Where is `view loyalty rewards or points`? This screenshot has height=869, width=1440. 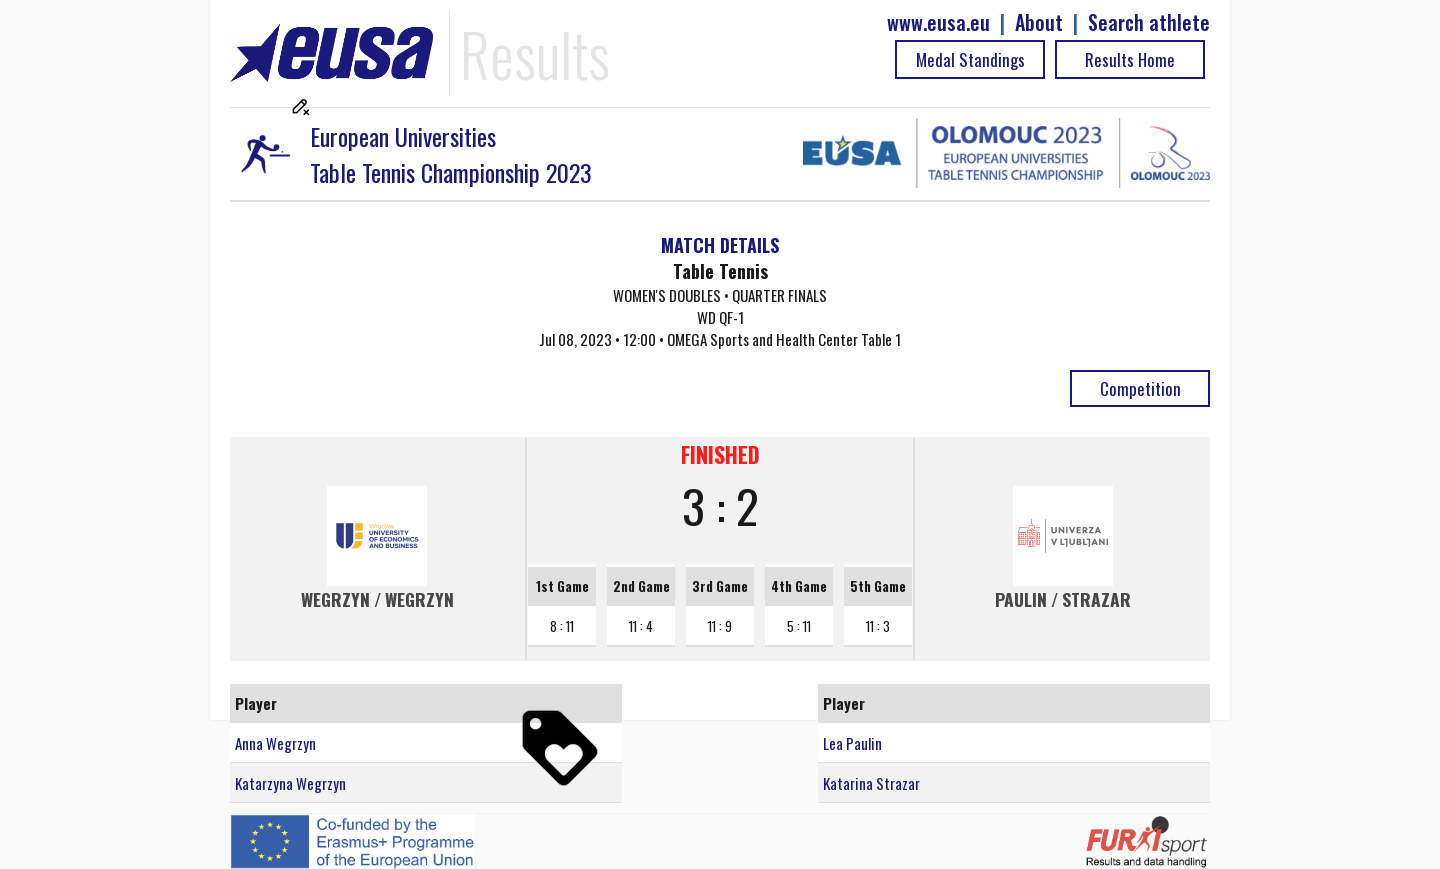 view loyalty rewards or points is located at coordinates (560, 748).